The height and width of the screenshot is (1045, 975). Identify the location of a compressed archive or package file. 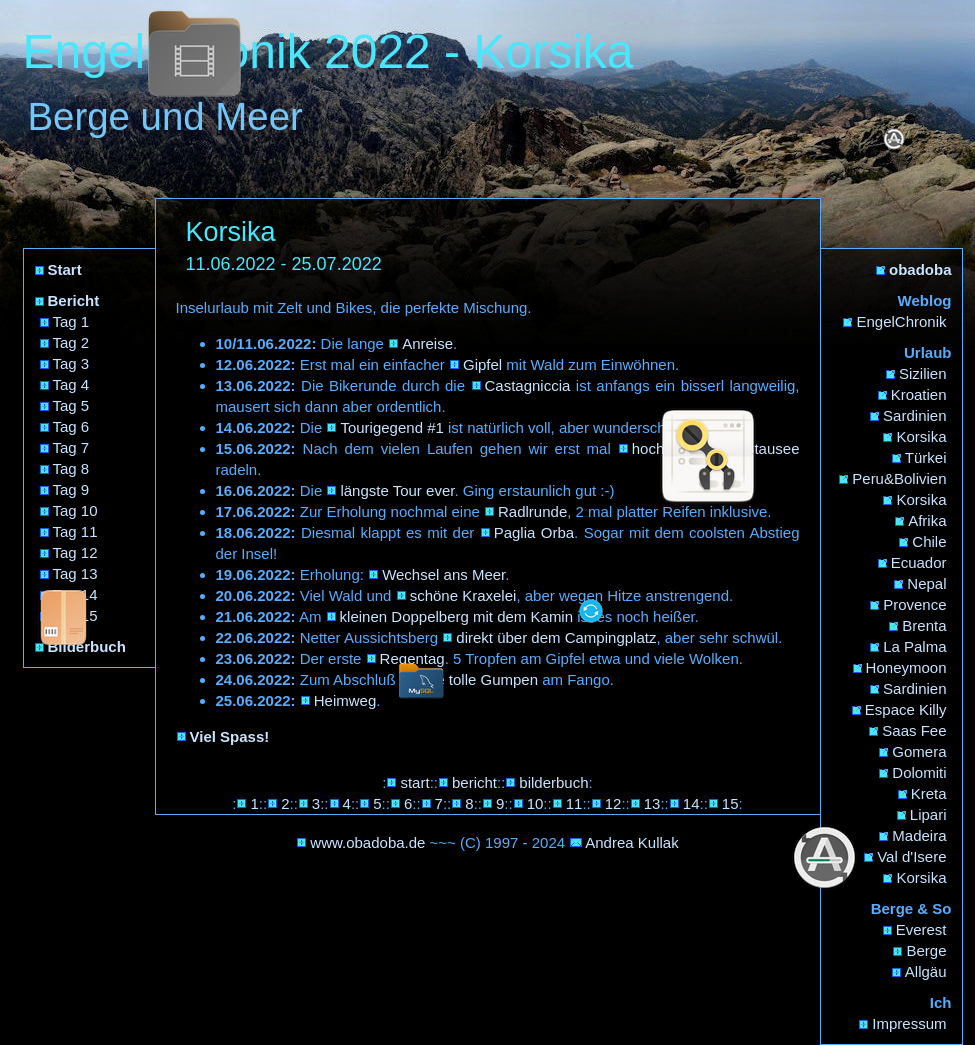
(63, 617).